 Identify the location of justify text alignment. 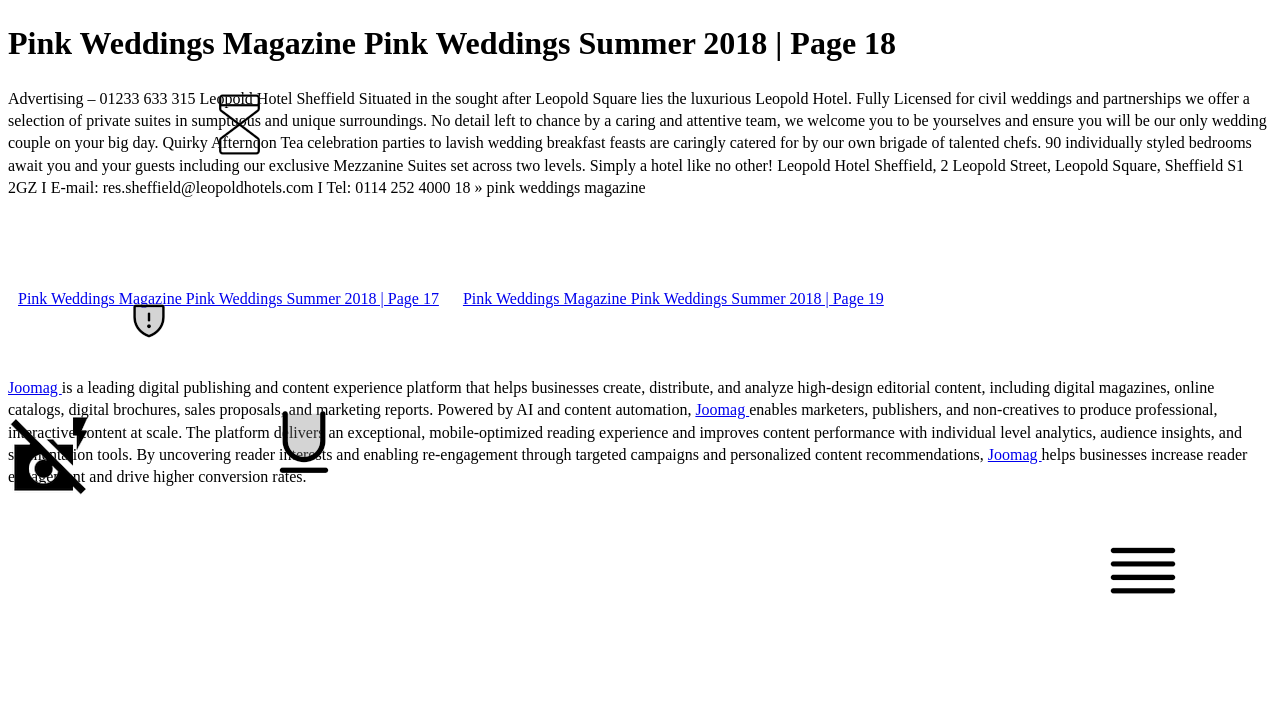
(1143, 572).